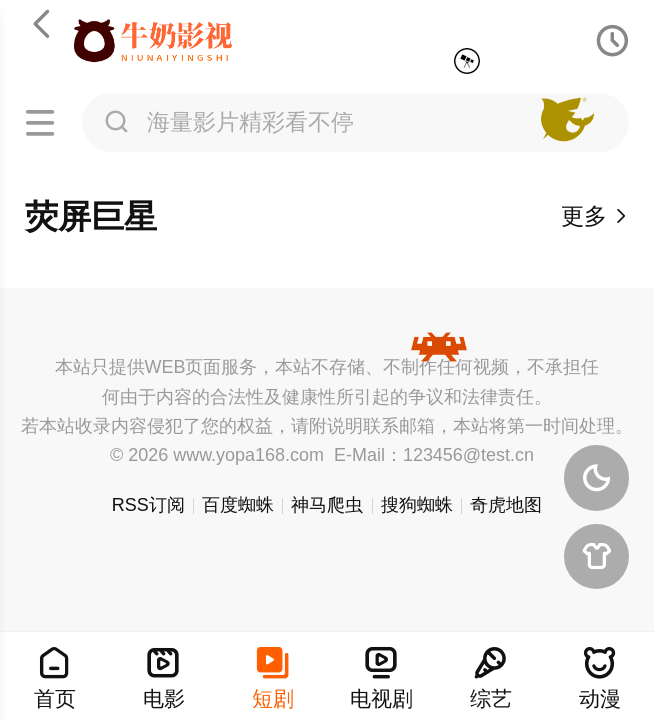  Describe the element at coordinates (567, 119) in the screenshot. I see `freenas open-source storage software logo` at that location.